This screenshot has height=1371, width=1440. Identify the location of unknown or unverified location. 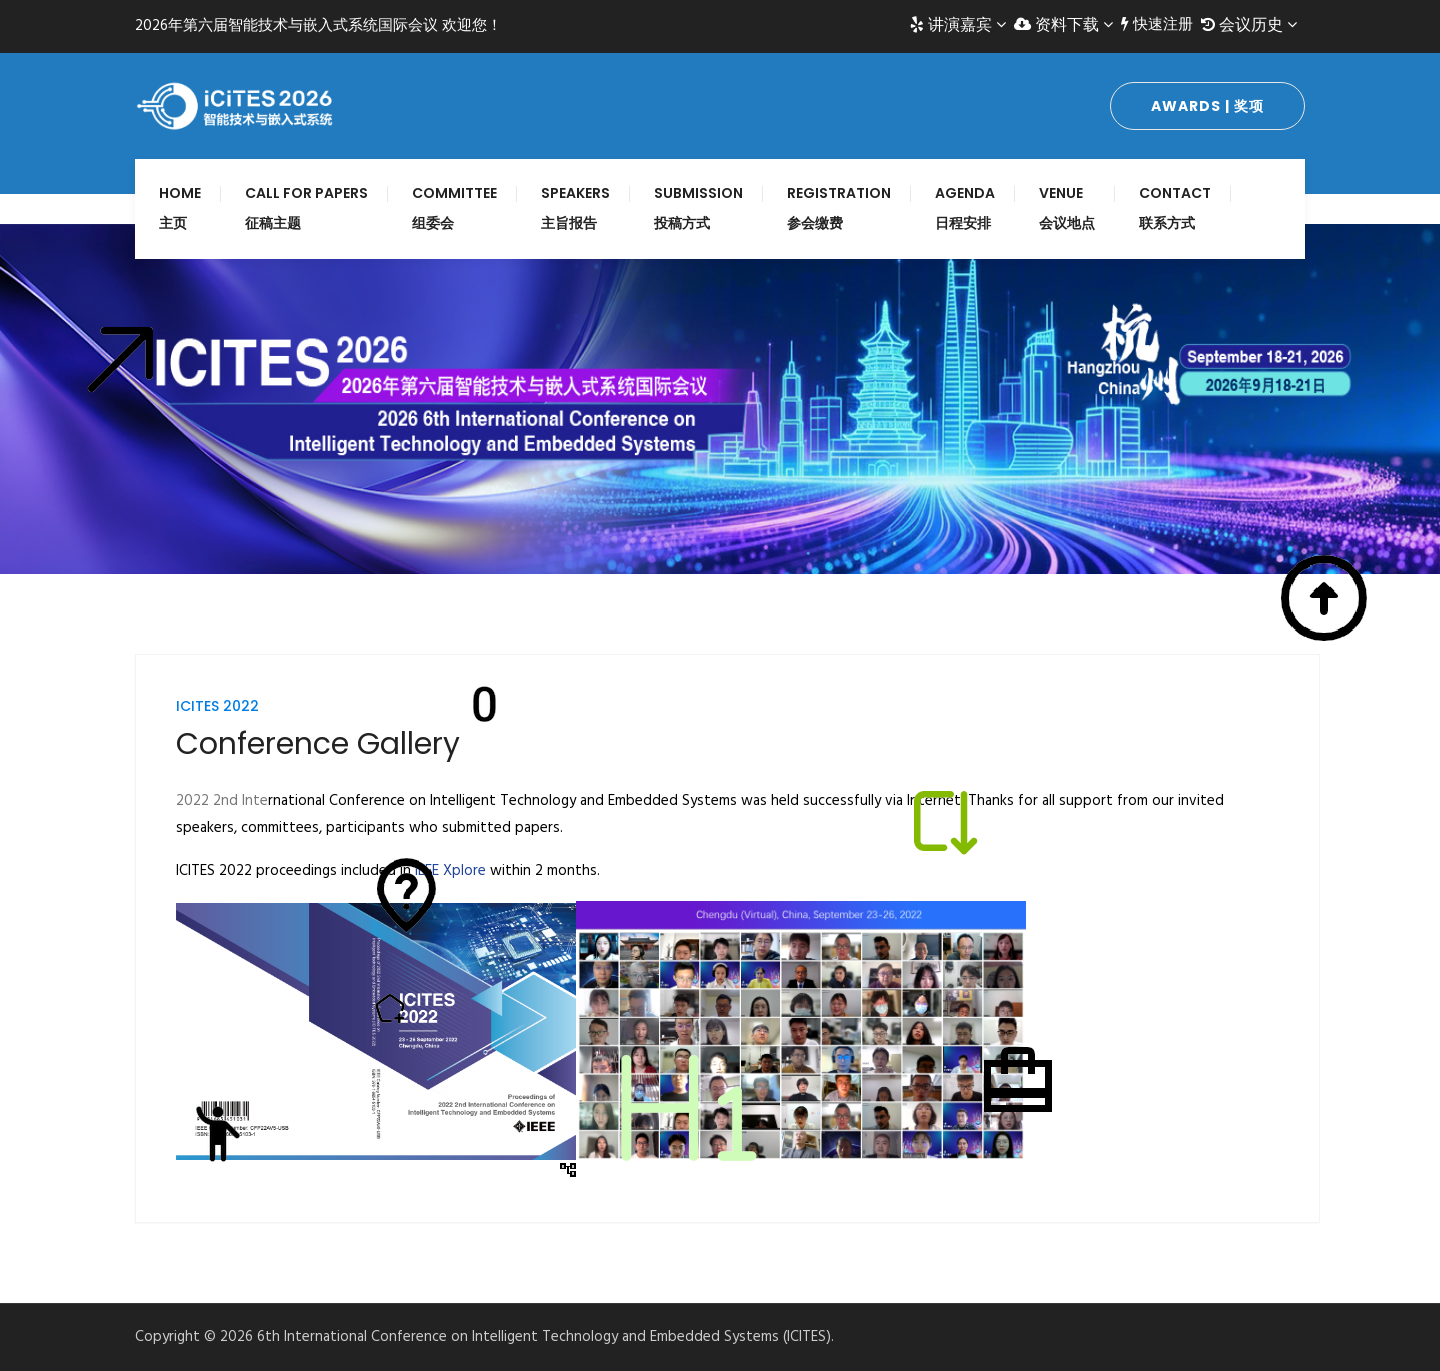
(406, 895).